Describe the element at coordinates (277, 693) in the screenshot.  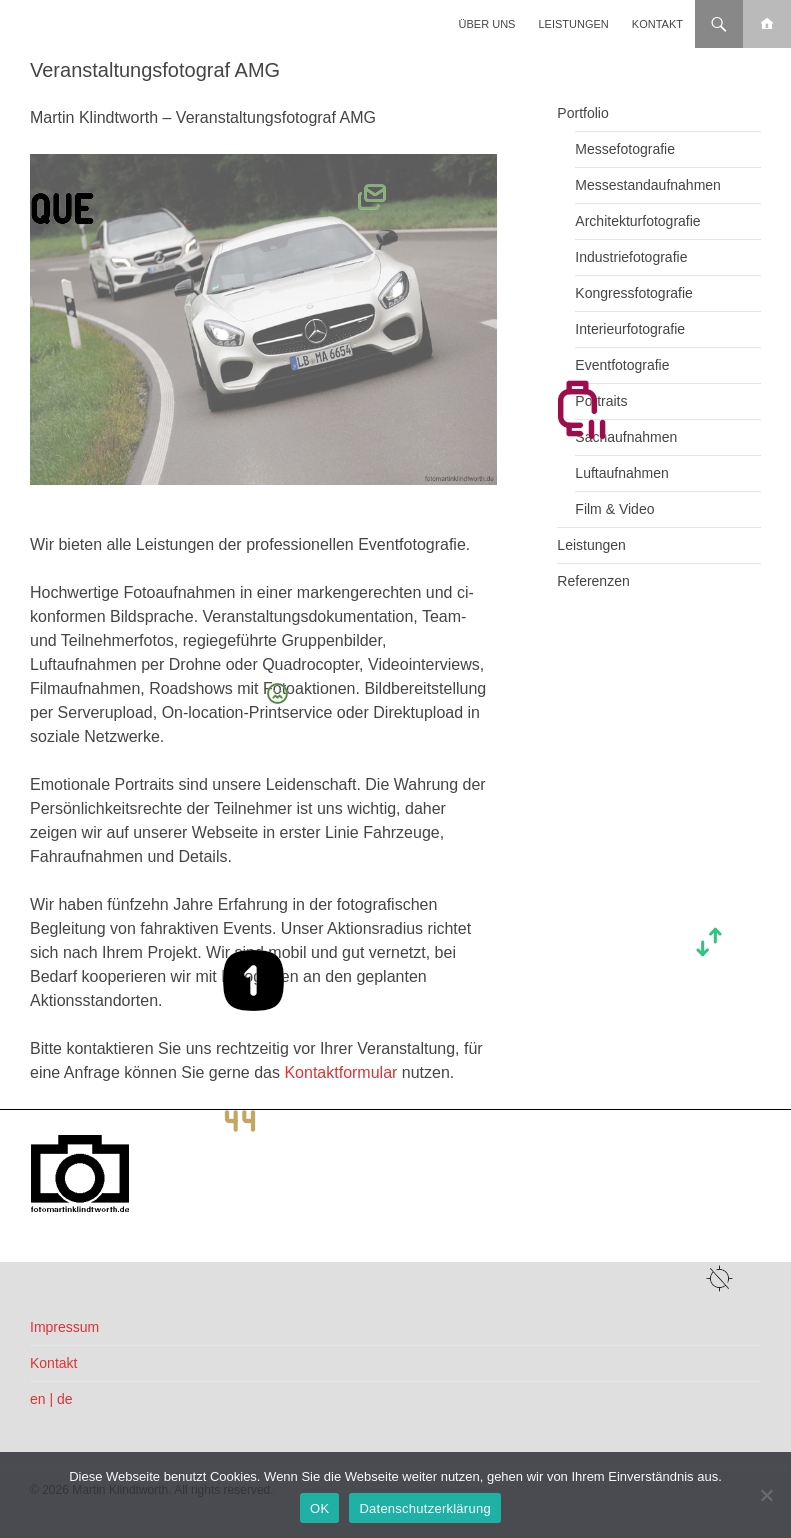
I see `indicates user is feeling anxious or nervous` at that location.